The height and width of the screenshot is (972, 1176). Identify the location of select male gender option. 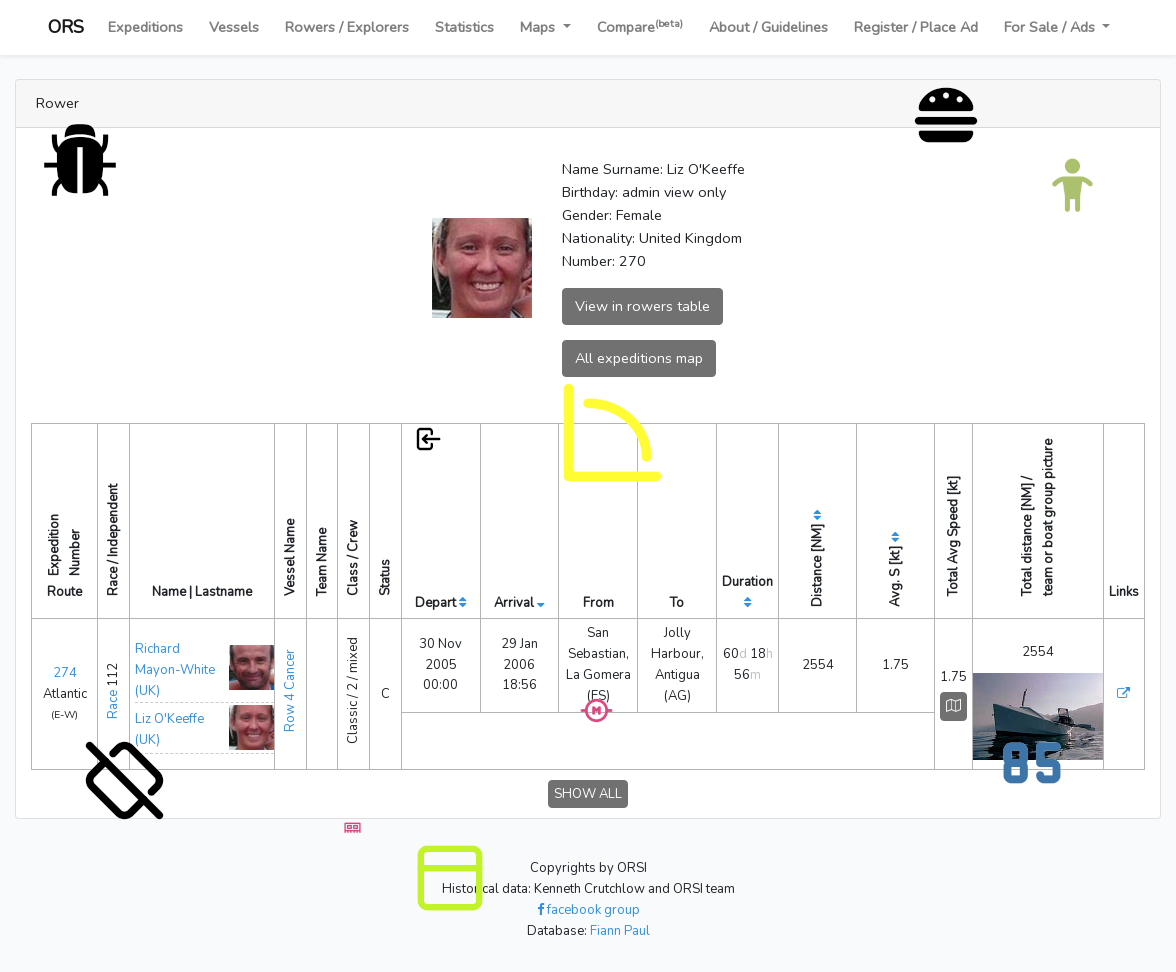
(1072, 186).